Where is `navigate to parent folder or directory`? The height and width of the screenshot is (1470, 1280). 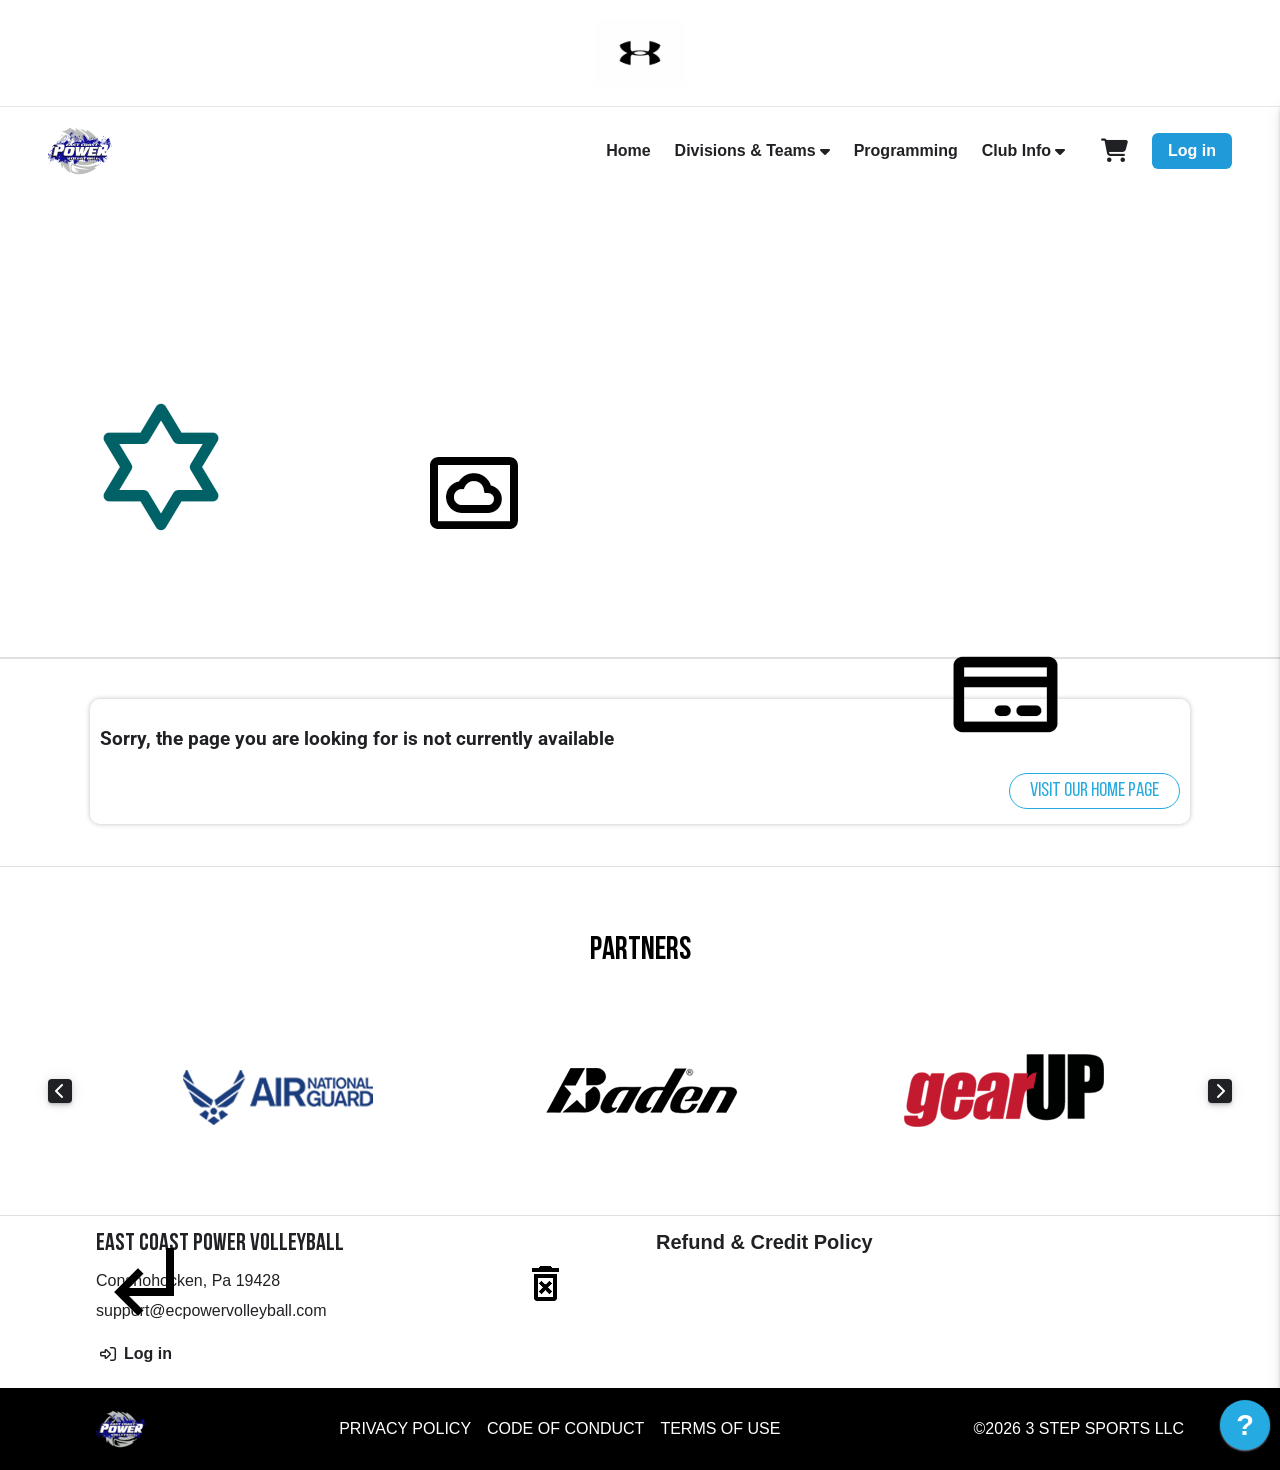 navigate to parent folder or directory is located at coordinates (142, 1280).